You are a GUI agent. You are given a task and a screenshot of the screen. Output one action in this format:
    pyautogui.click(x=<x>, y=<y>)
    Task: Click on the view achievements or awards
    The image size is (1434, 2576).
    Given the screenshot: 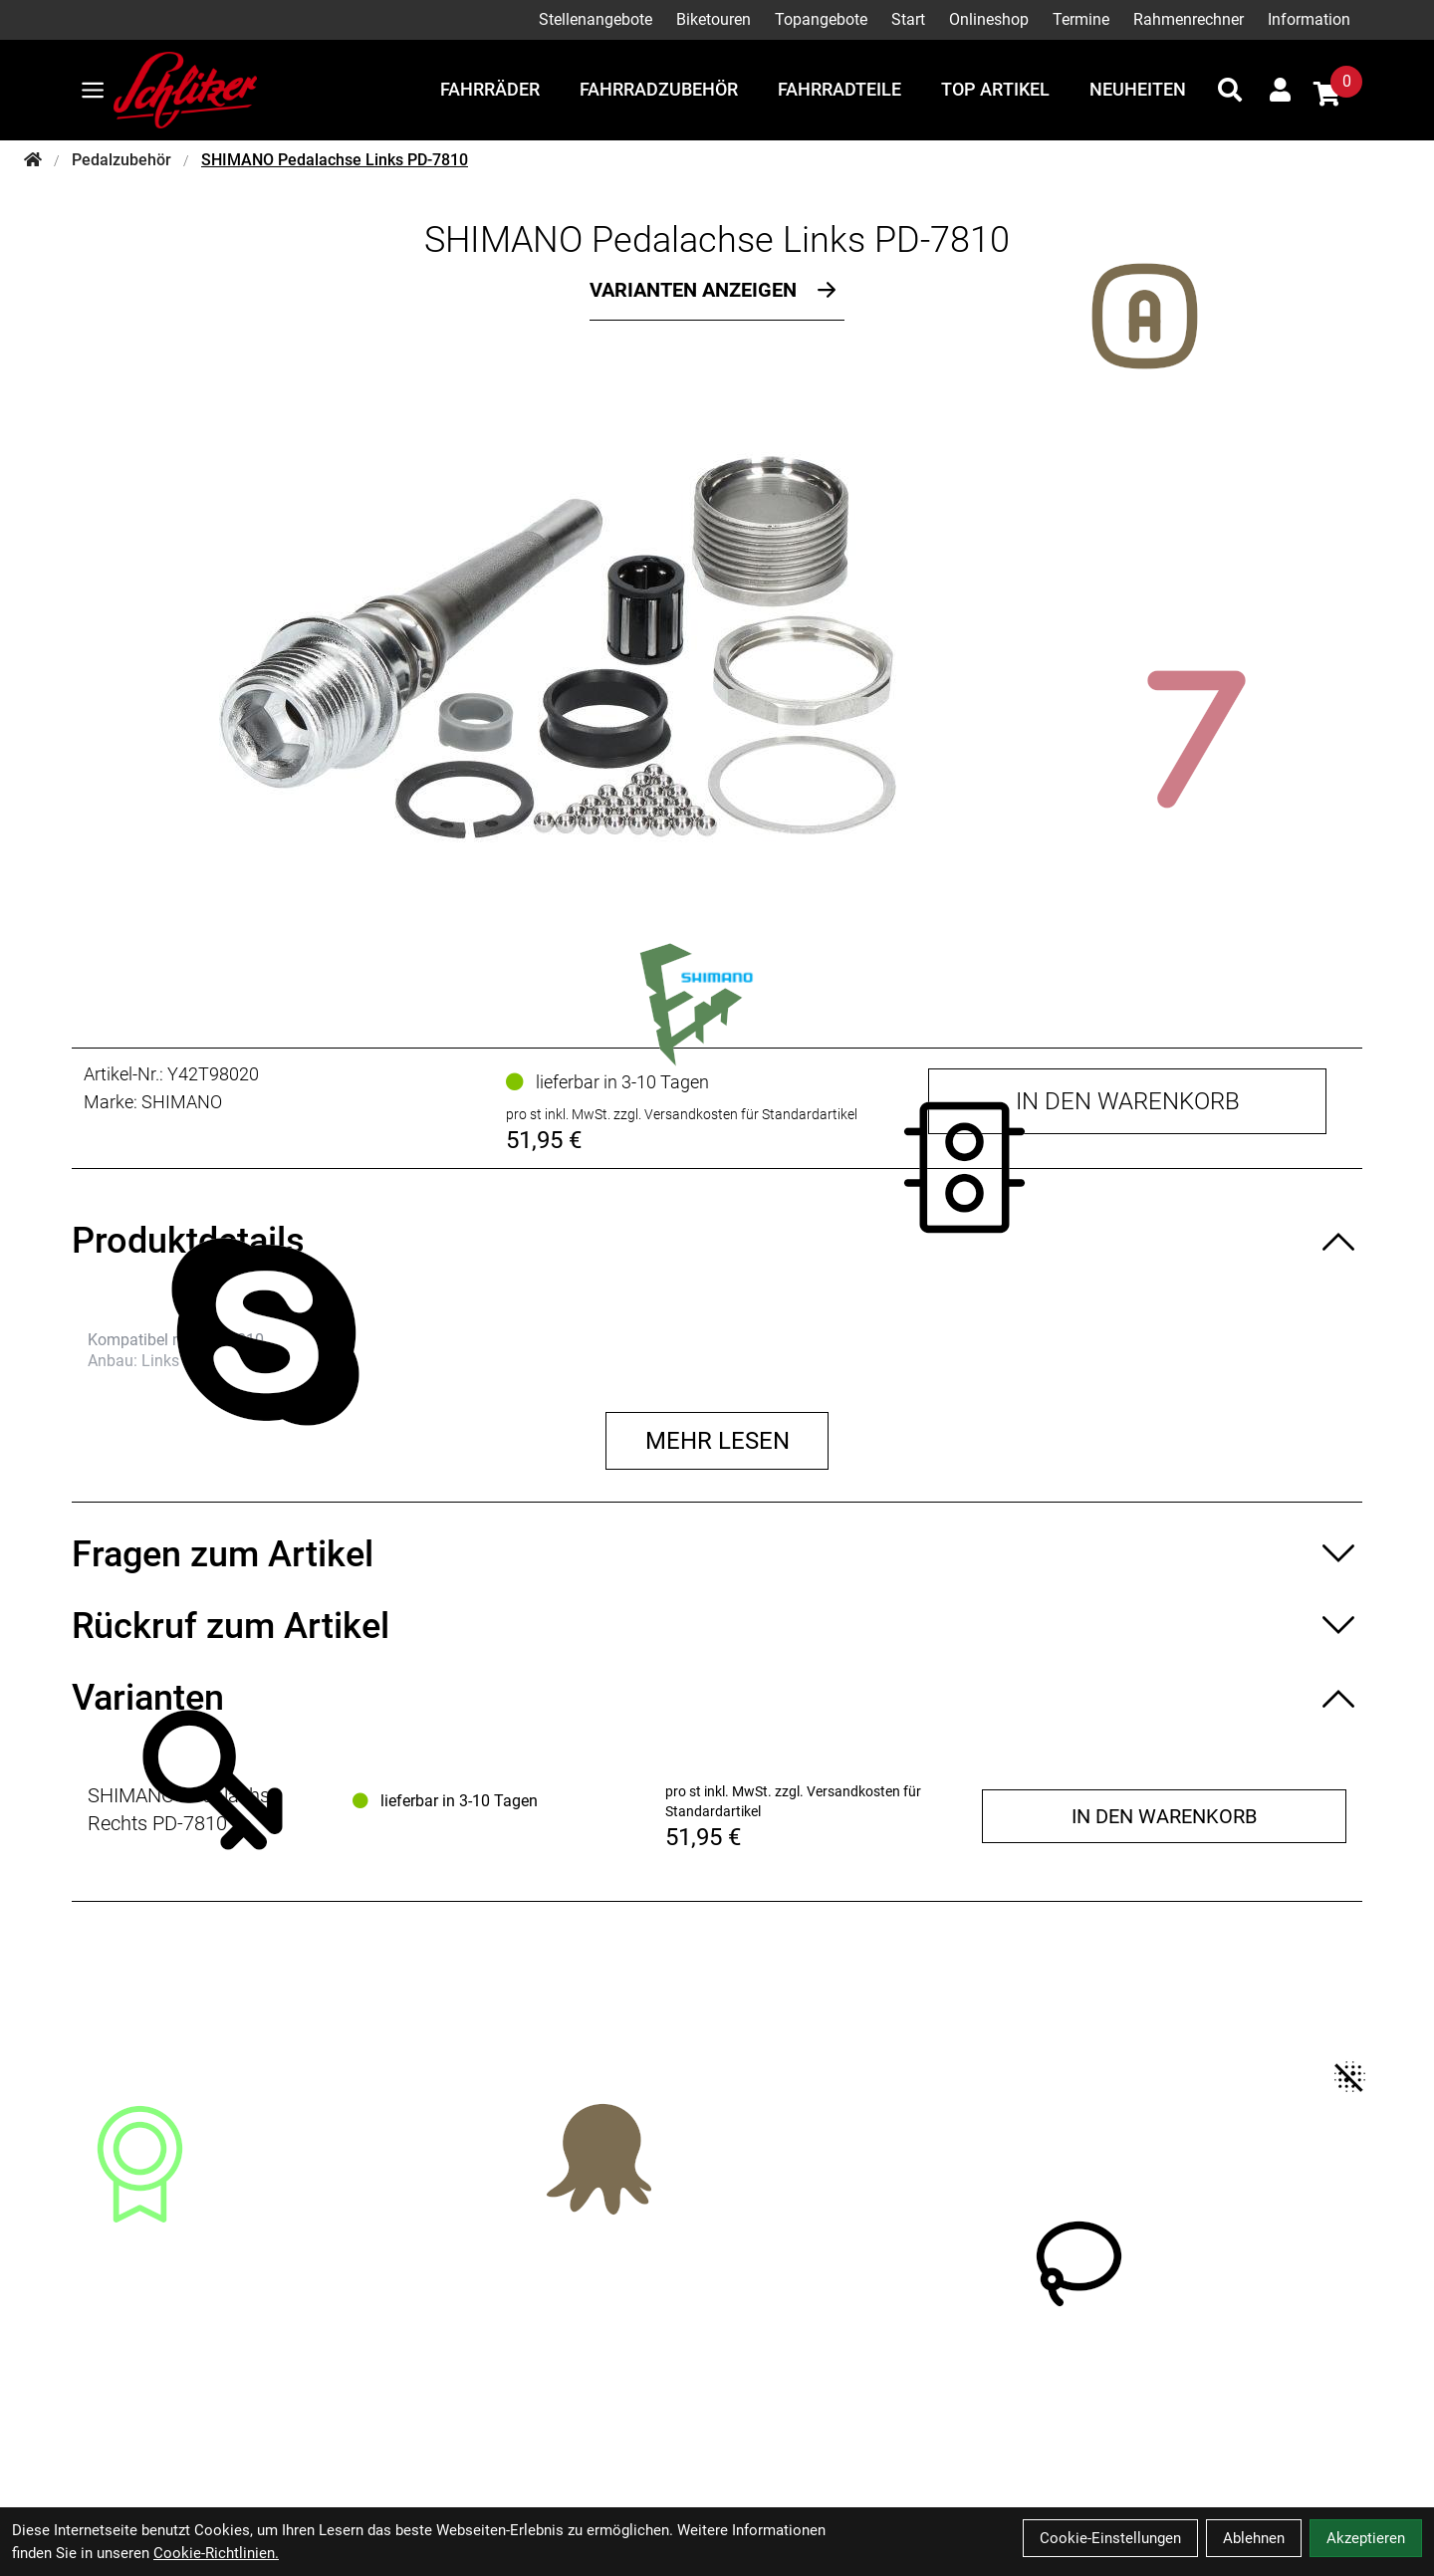 What is the action you would take?
    pyautogui.click(x=139, y=2164)
    